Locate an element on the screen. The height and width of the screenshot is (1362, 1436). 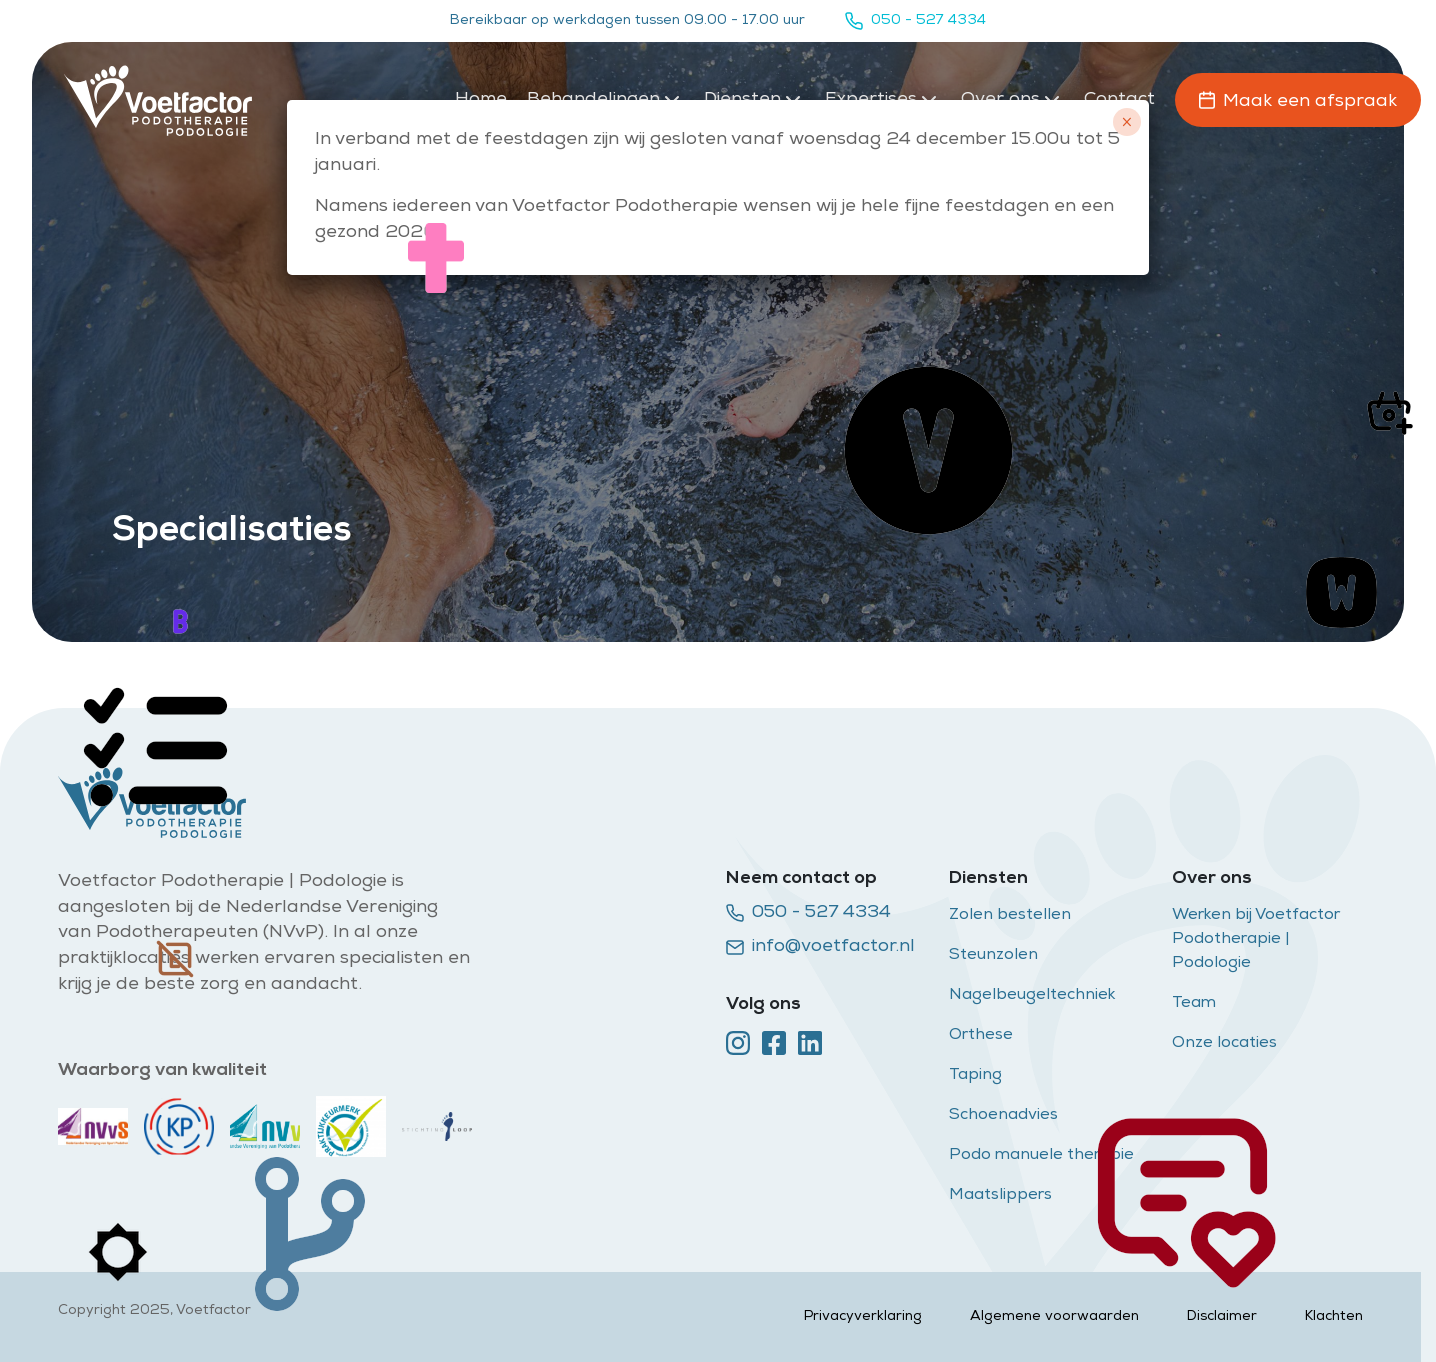
view your task list is located at coordinates (155, 750).